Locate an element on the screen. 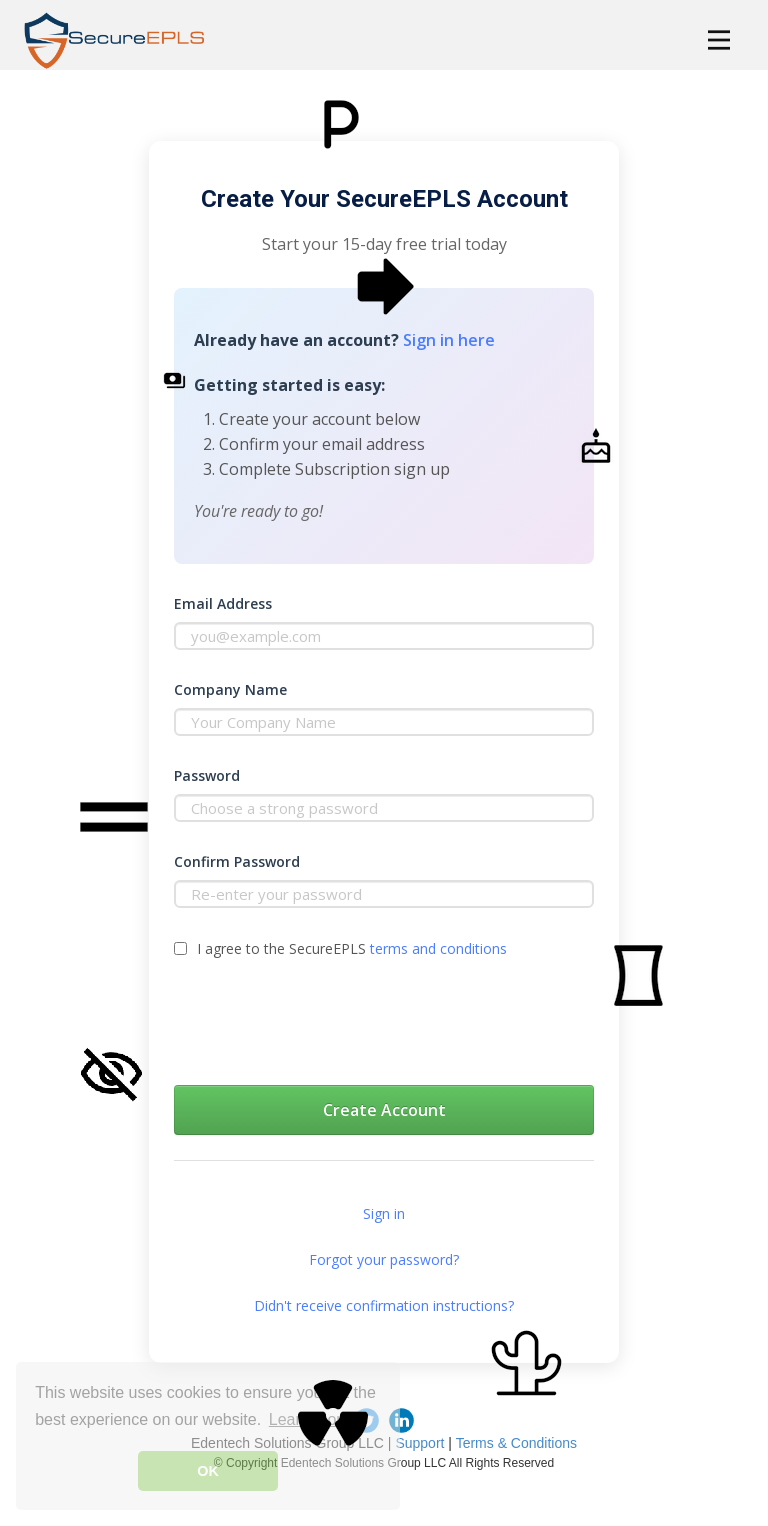 This screenshot has width=768, height=1526. indicates radioactive or hazardous material warning is located at coordinates (333, 1415).